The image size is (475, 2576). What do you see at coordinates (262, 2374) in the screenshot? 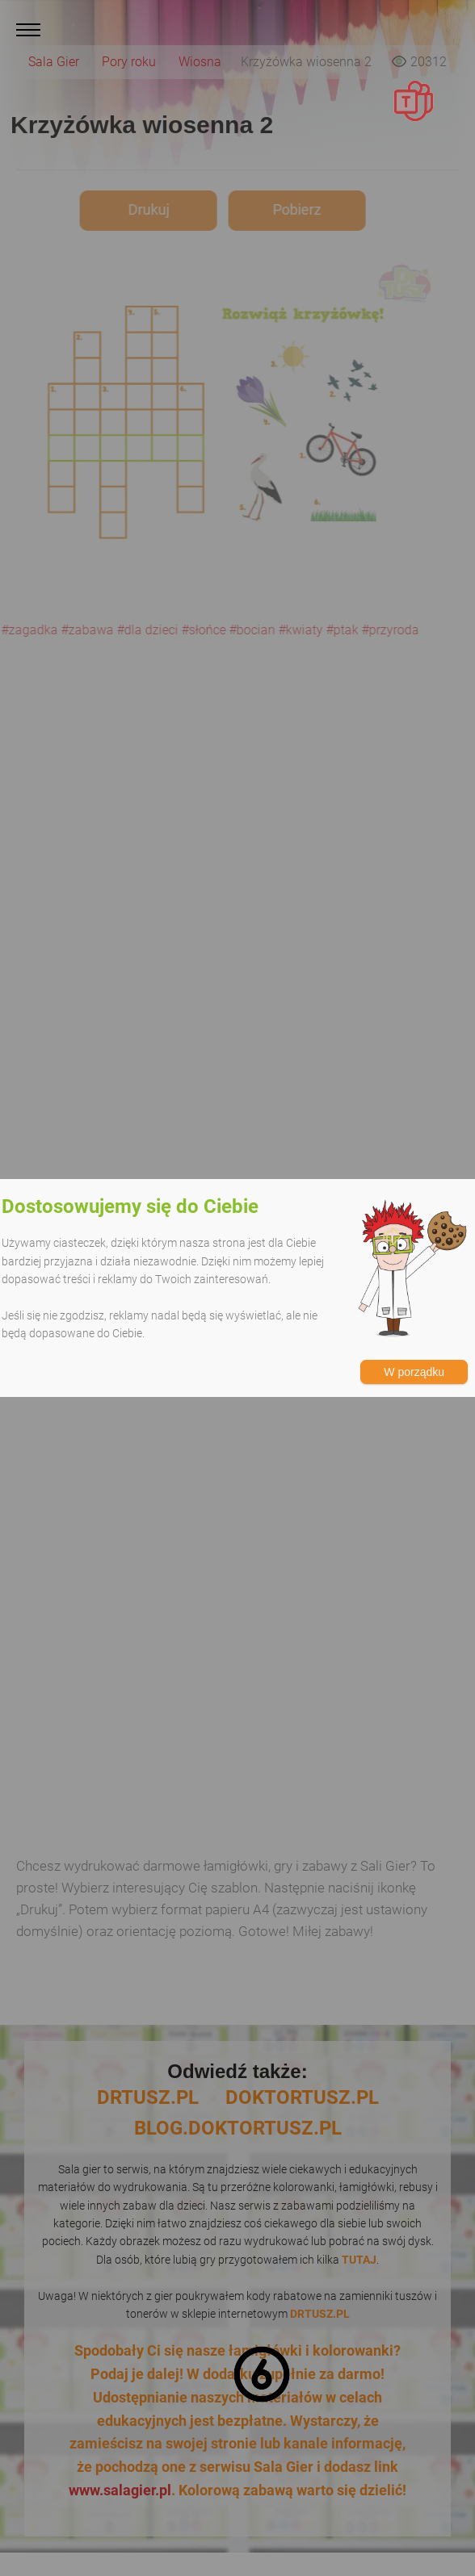
I see `indicates step six in a numbered sequence` at bounding box center [262, 2374].